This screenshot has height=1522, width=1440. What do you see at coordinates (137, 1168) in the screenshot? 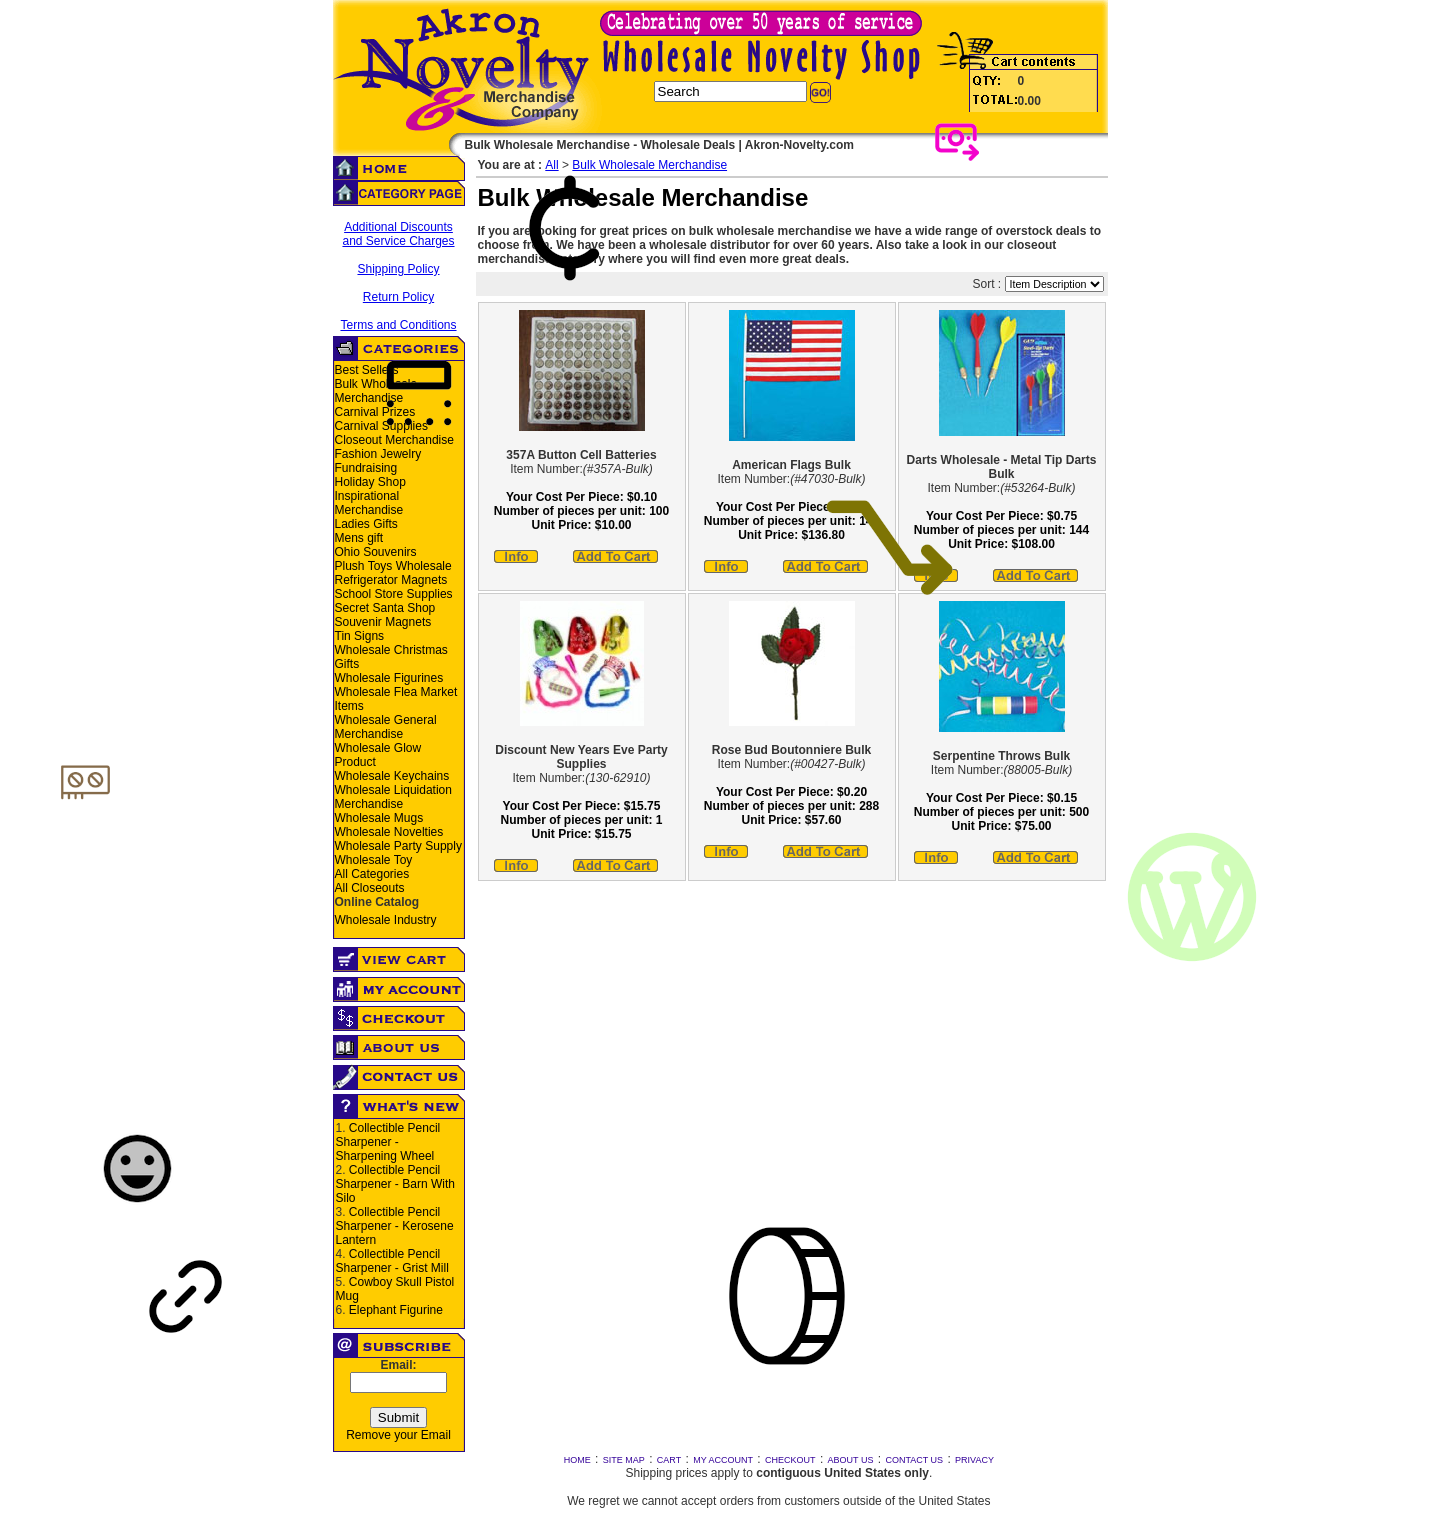
I see `add an emoji or reaction` at bounding box center [137, 1168].